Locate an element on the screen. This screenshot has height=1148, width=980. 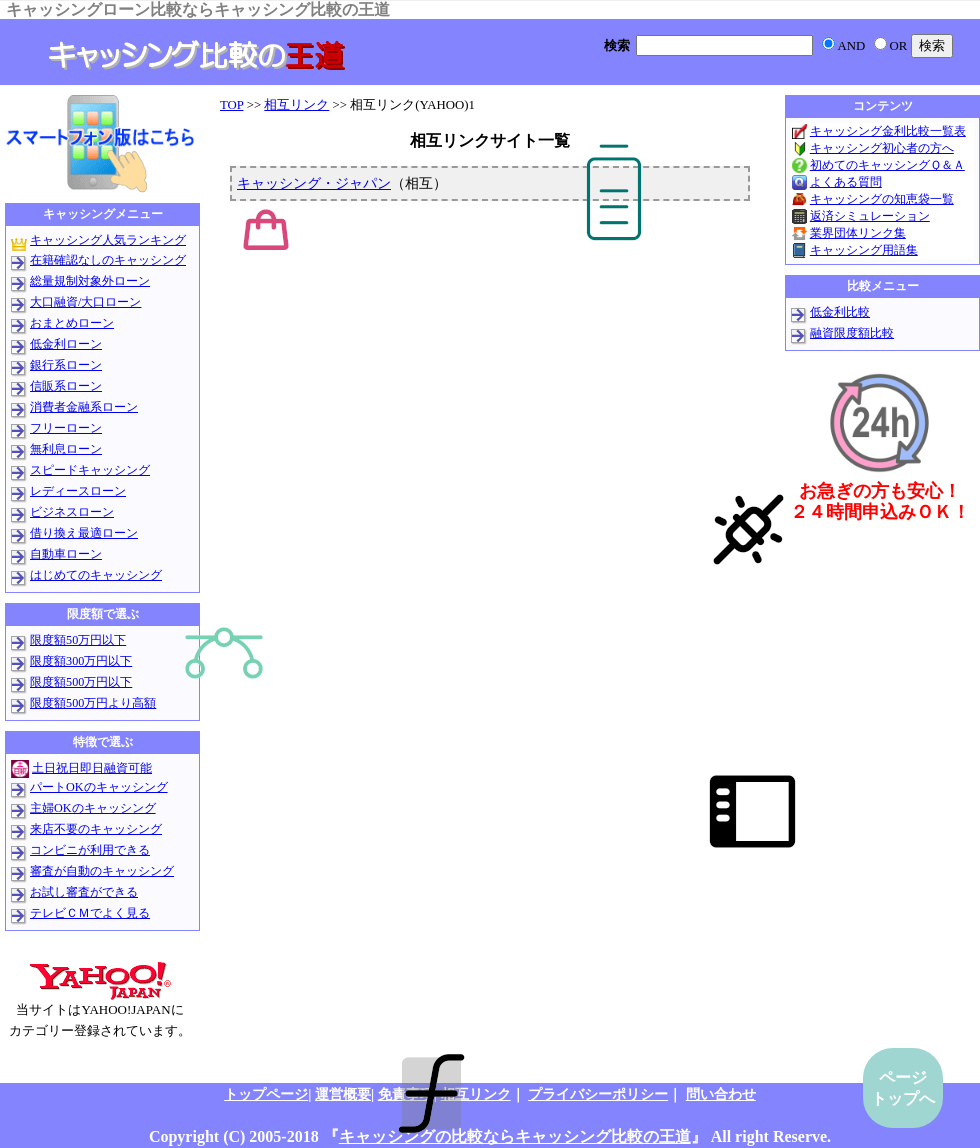
edit vector path or bezier curve is located at coordinates (224, 653).